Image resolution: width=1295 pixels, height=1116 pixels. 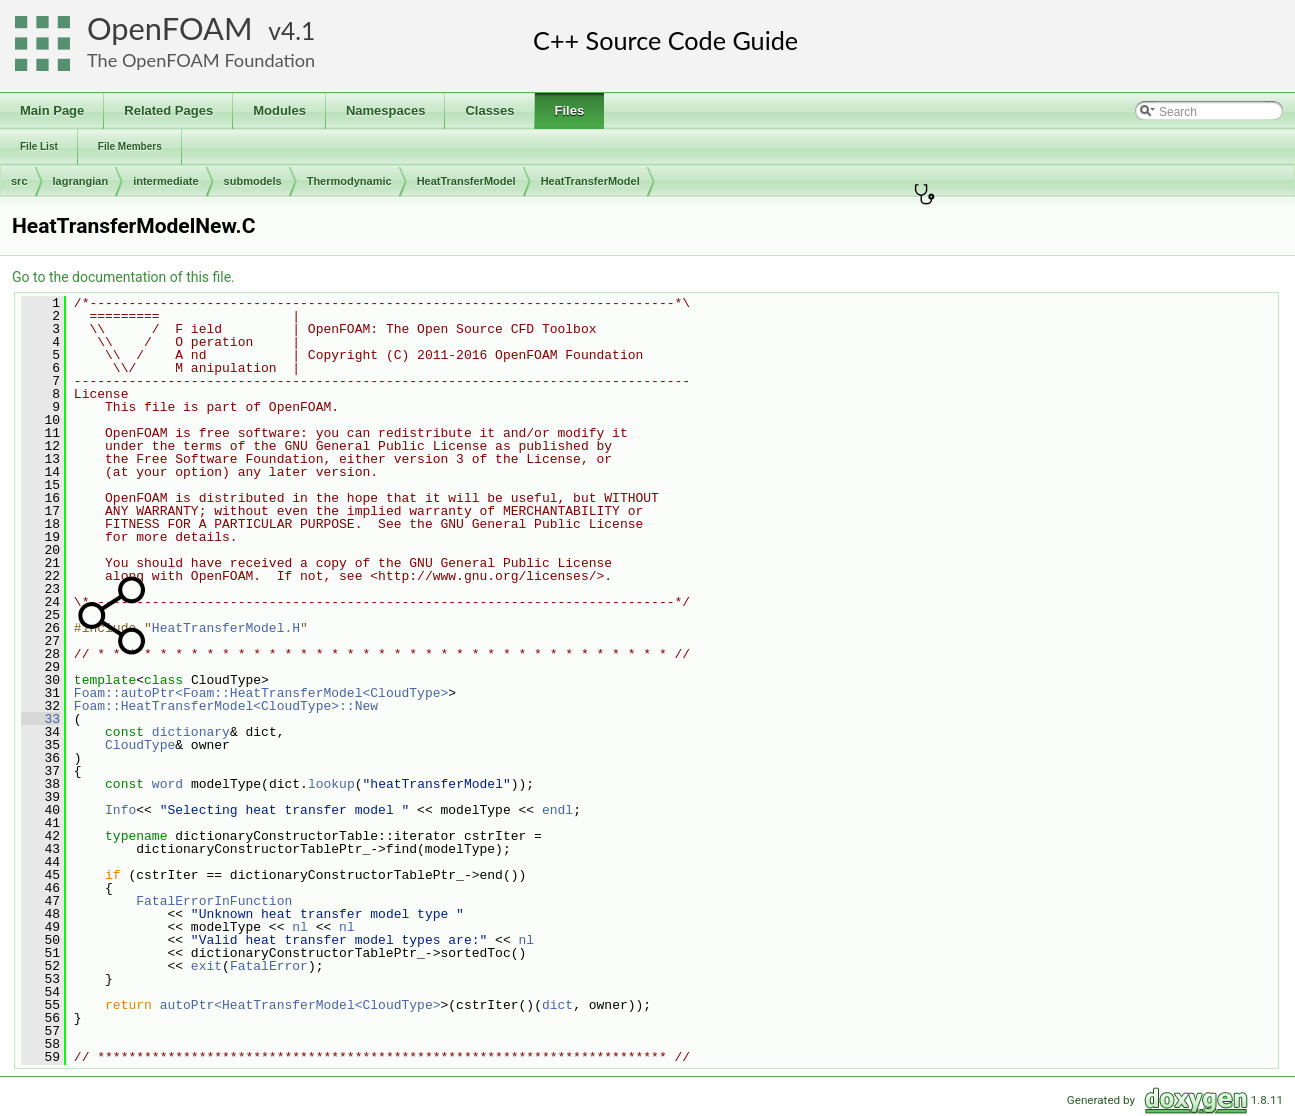 What do you see at coordinates (923, 193) in the screenshot?
I see `access health or medical features` at bounding box center [923, 193].